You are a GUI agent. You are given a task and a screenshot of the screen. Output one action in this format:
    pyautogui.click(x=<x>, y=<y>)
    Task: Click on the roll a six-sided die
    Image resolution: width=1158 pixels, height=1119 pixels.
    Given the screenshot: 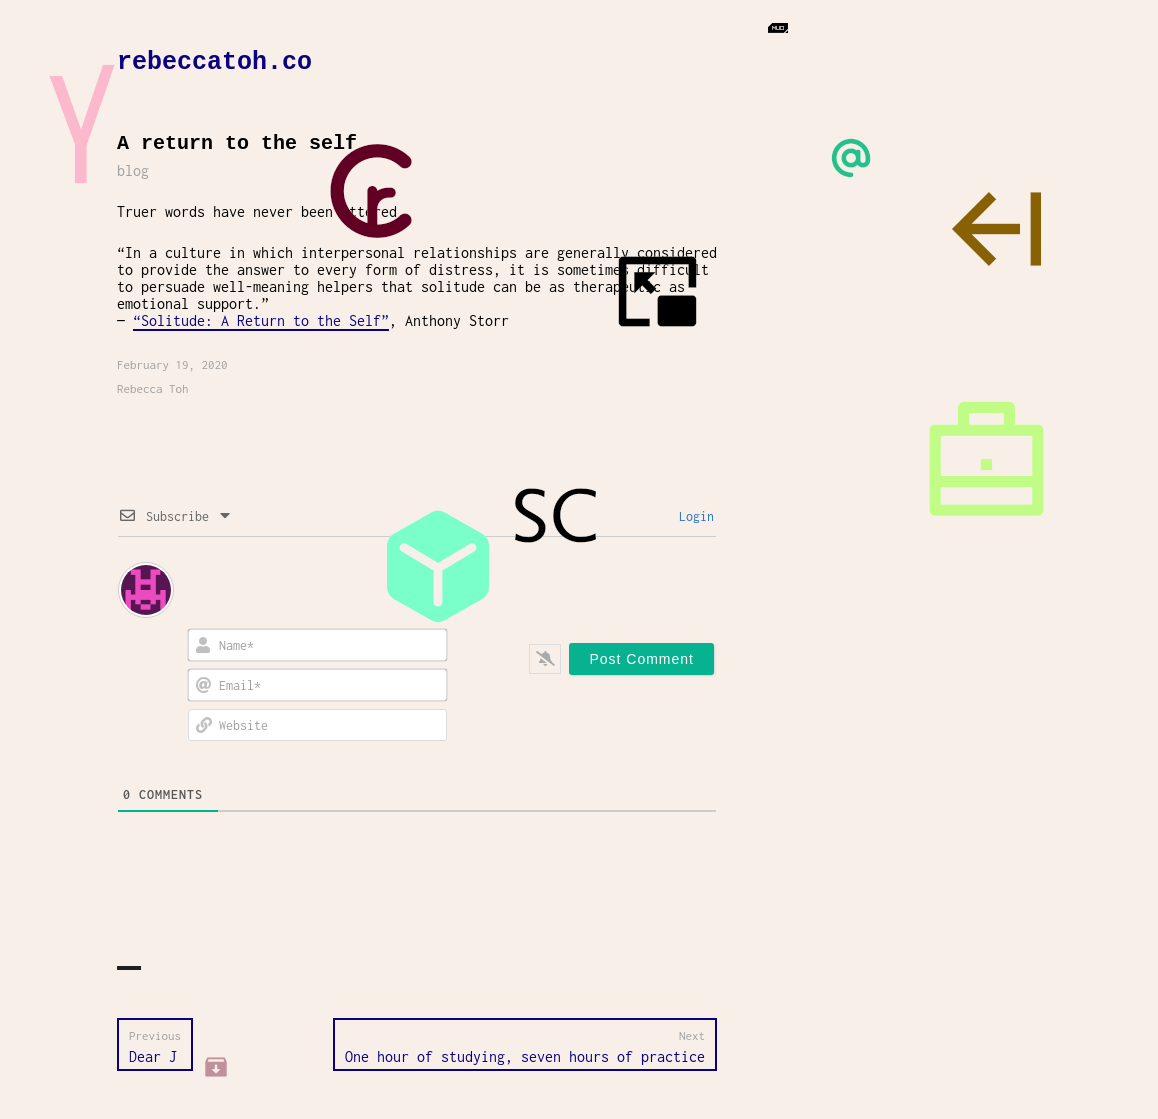 What is the action you would take?
    pyautogui.click(x=438, y=565)
    